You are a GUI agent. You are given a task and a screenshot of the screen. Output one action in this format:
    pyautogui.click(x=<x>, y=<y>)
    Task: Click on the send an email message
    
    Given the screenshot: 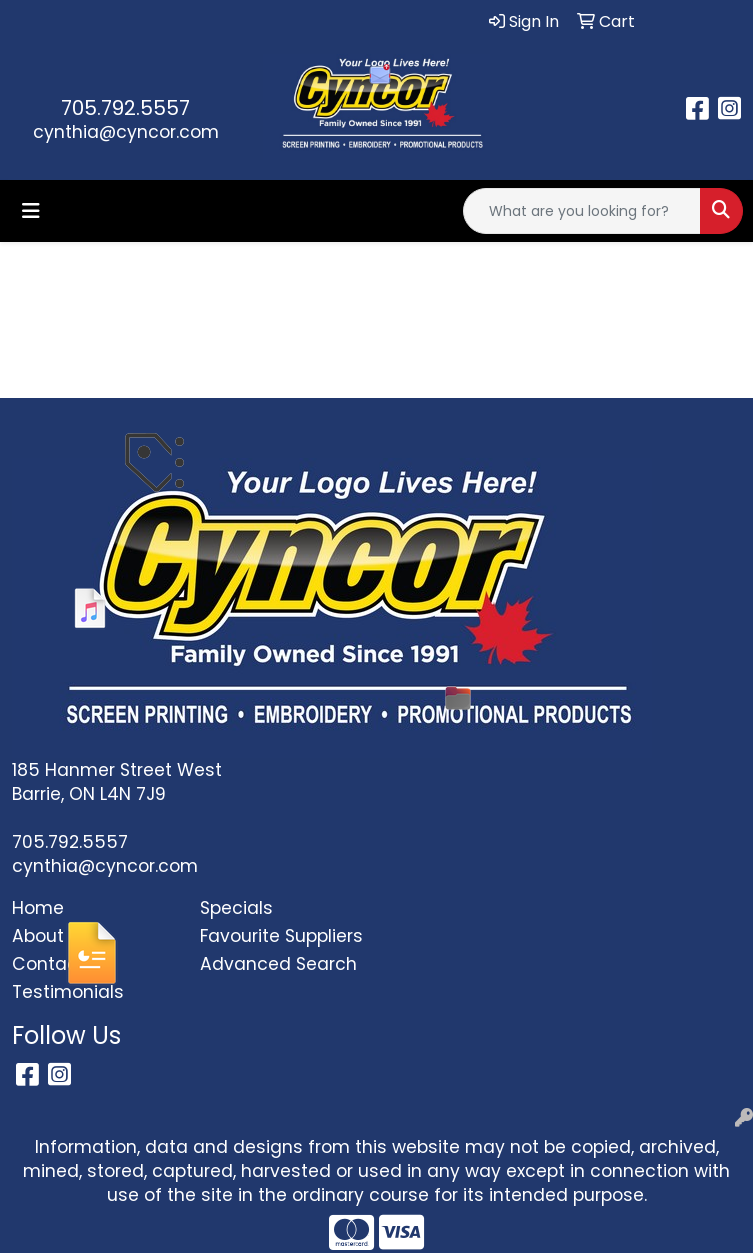 What is the action you would take?
    pyautogui.click(x=380, y=75)
    